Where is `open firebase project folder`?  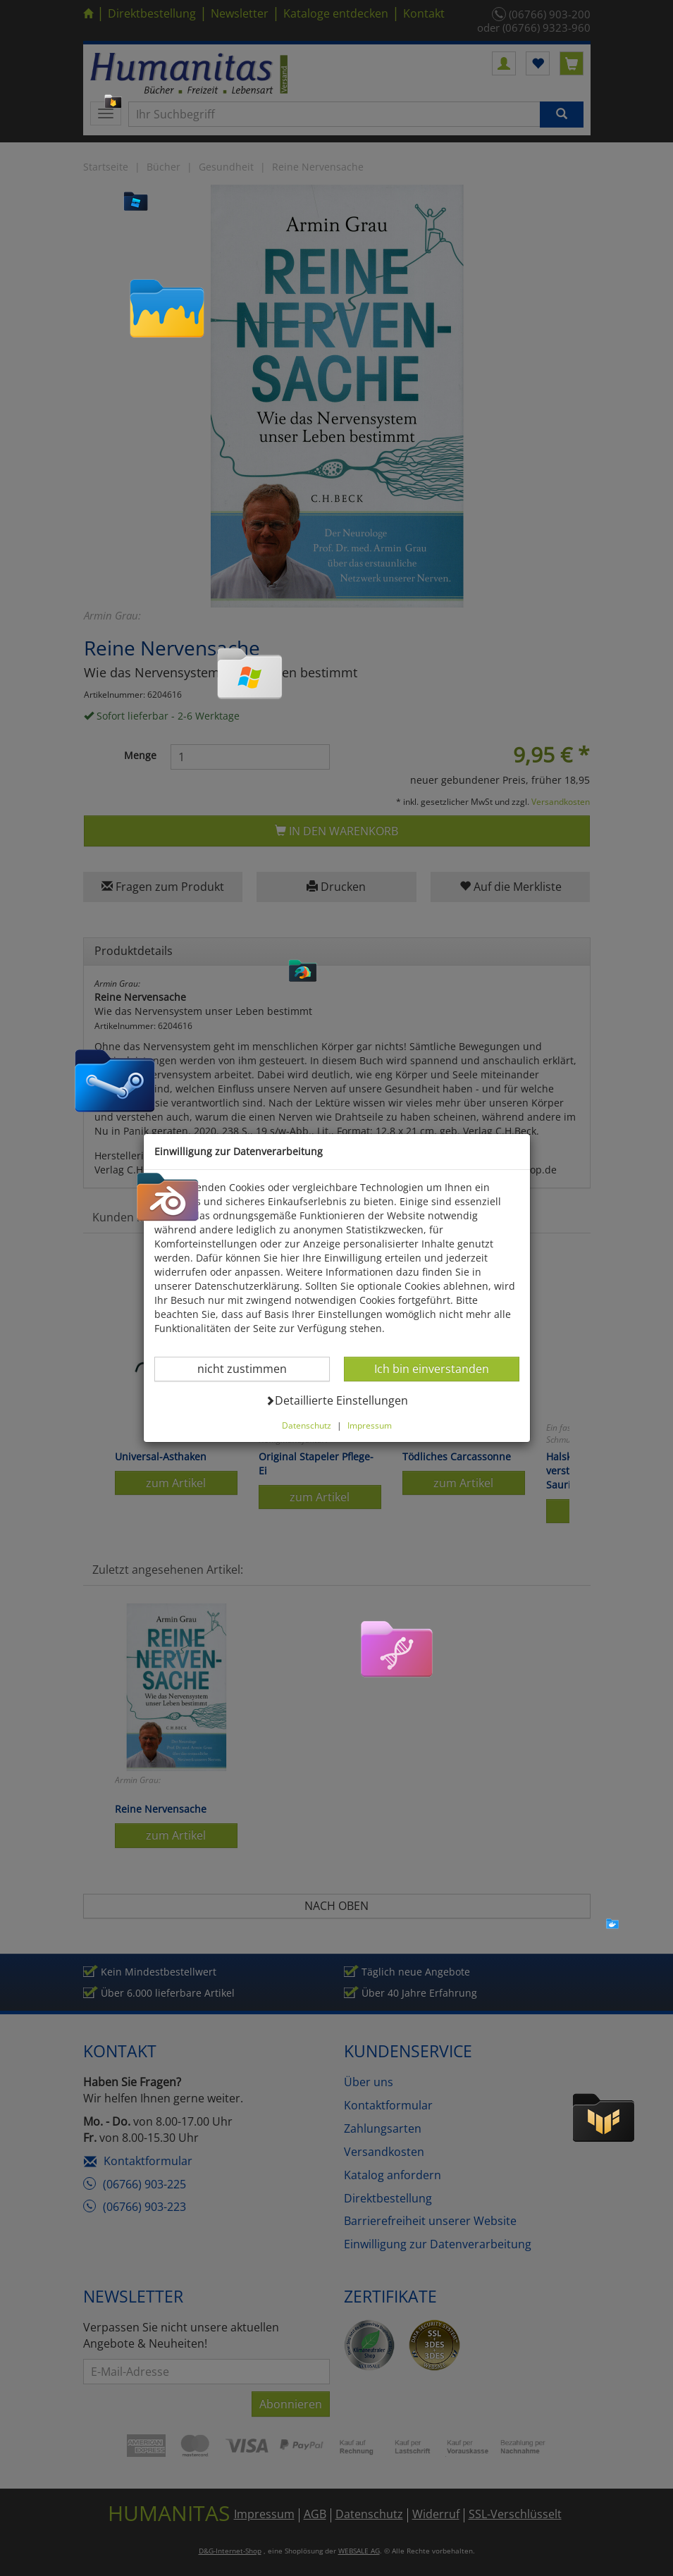
open firebase project folder is located at coordinates (113, 101).